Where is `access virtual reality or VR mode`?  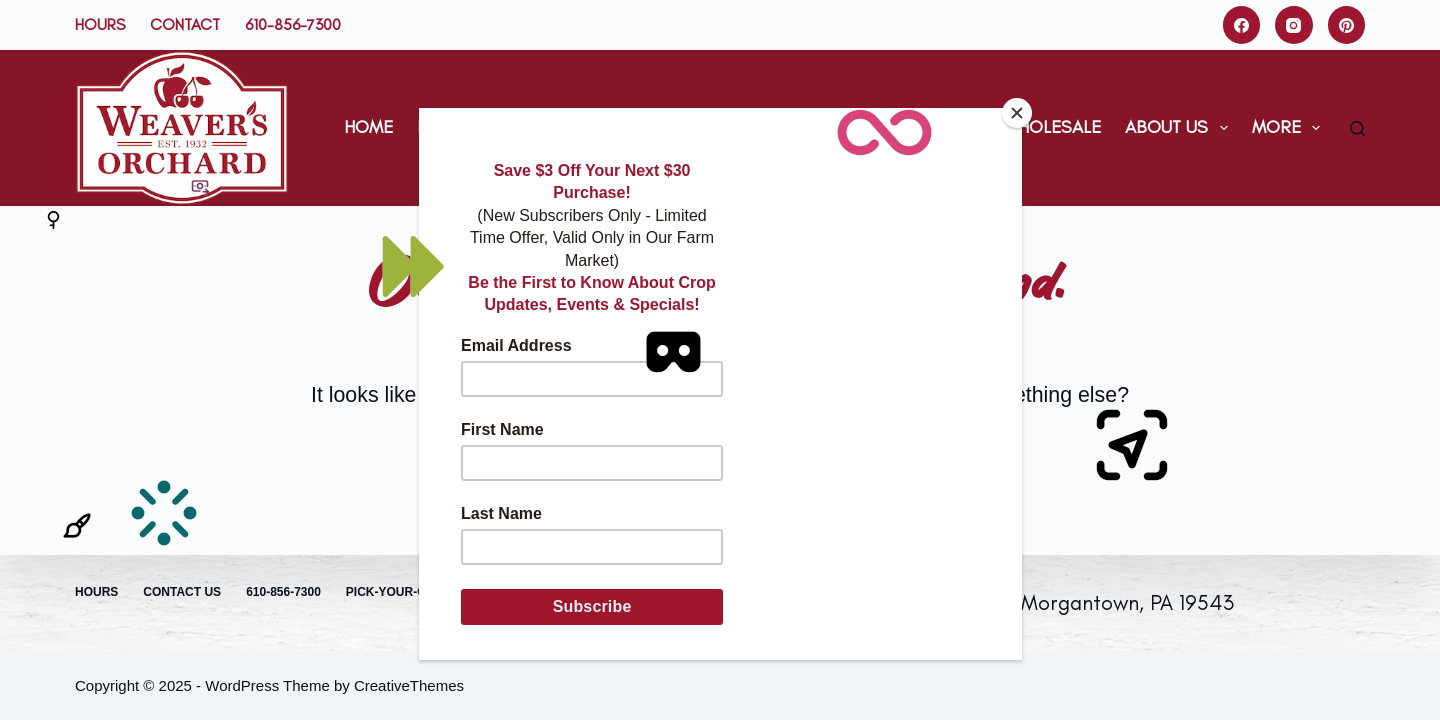 access virtual reality or VR mode is located at coordinates (673, 350).